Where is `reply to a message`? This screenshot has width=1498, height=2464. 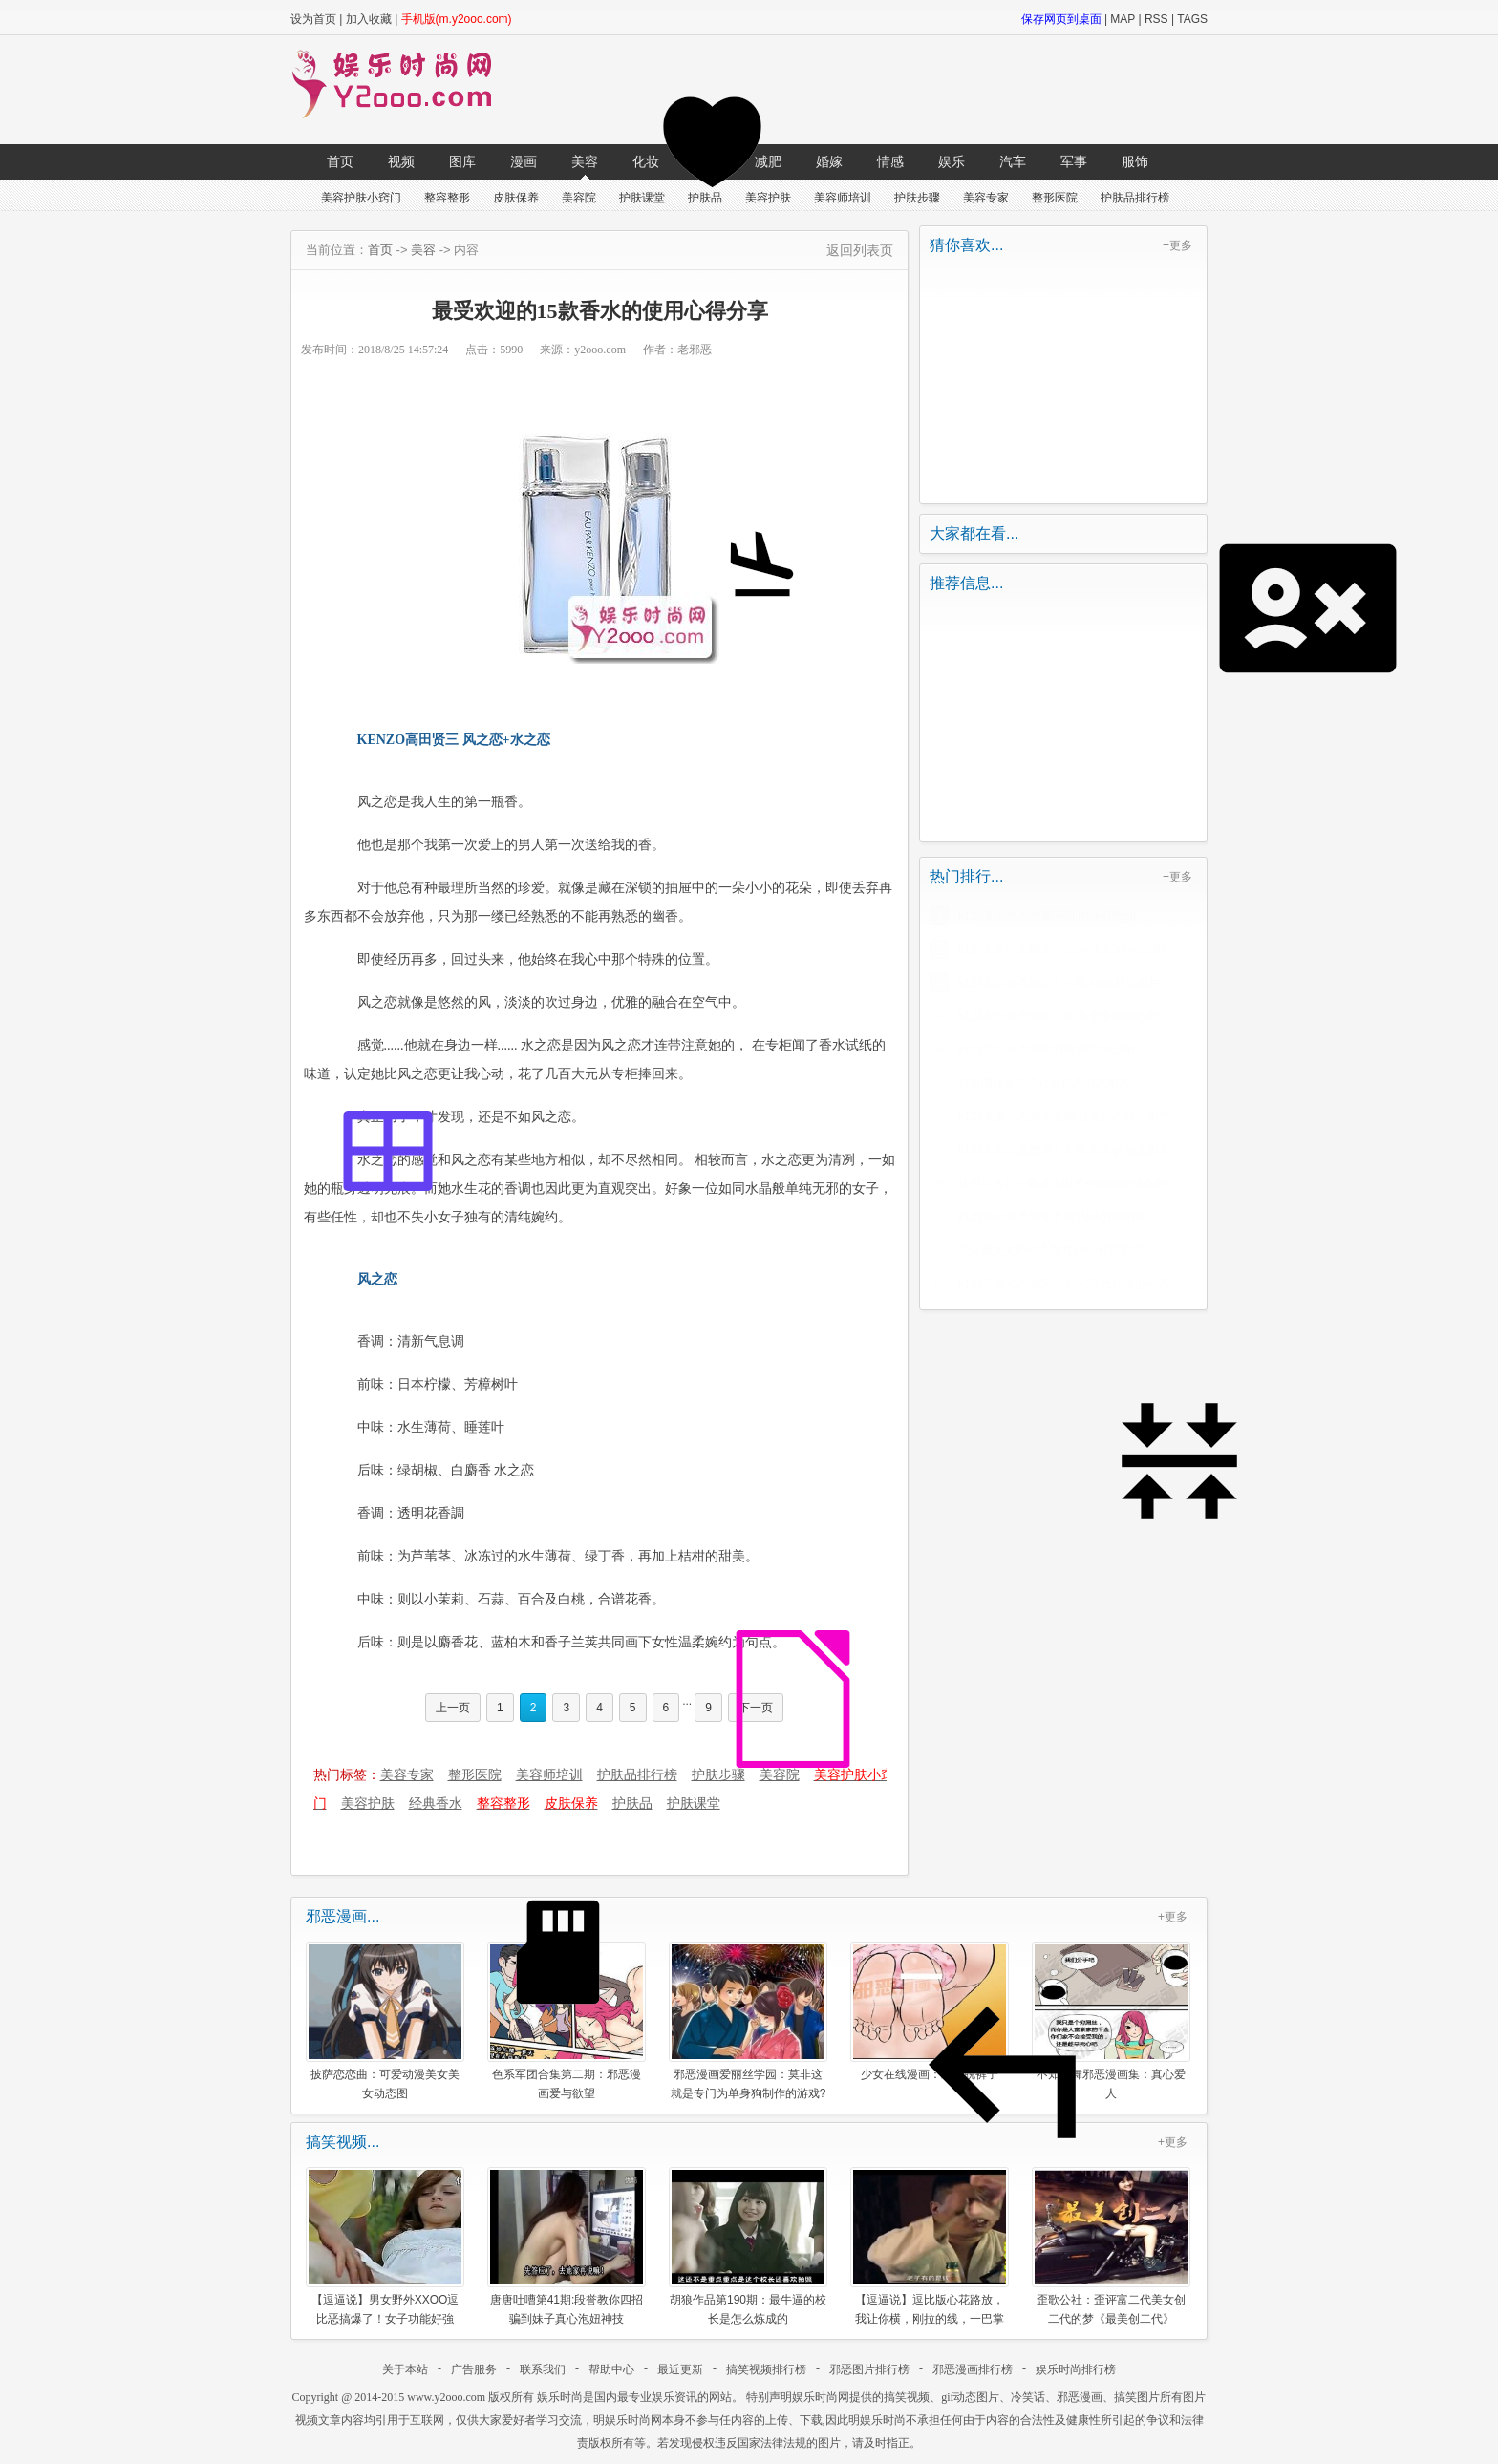 reply to a message is located at coordinates (1011, 2073).